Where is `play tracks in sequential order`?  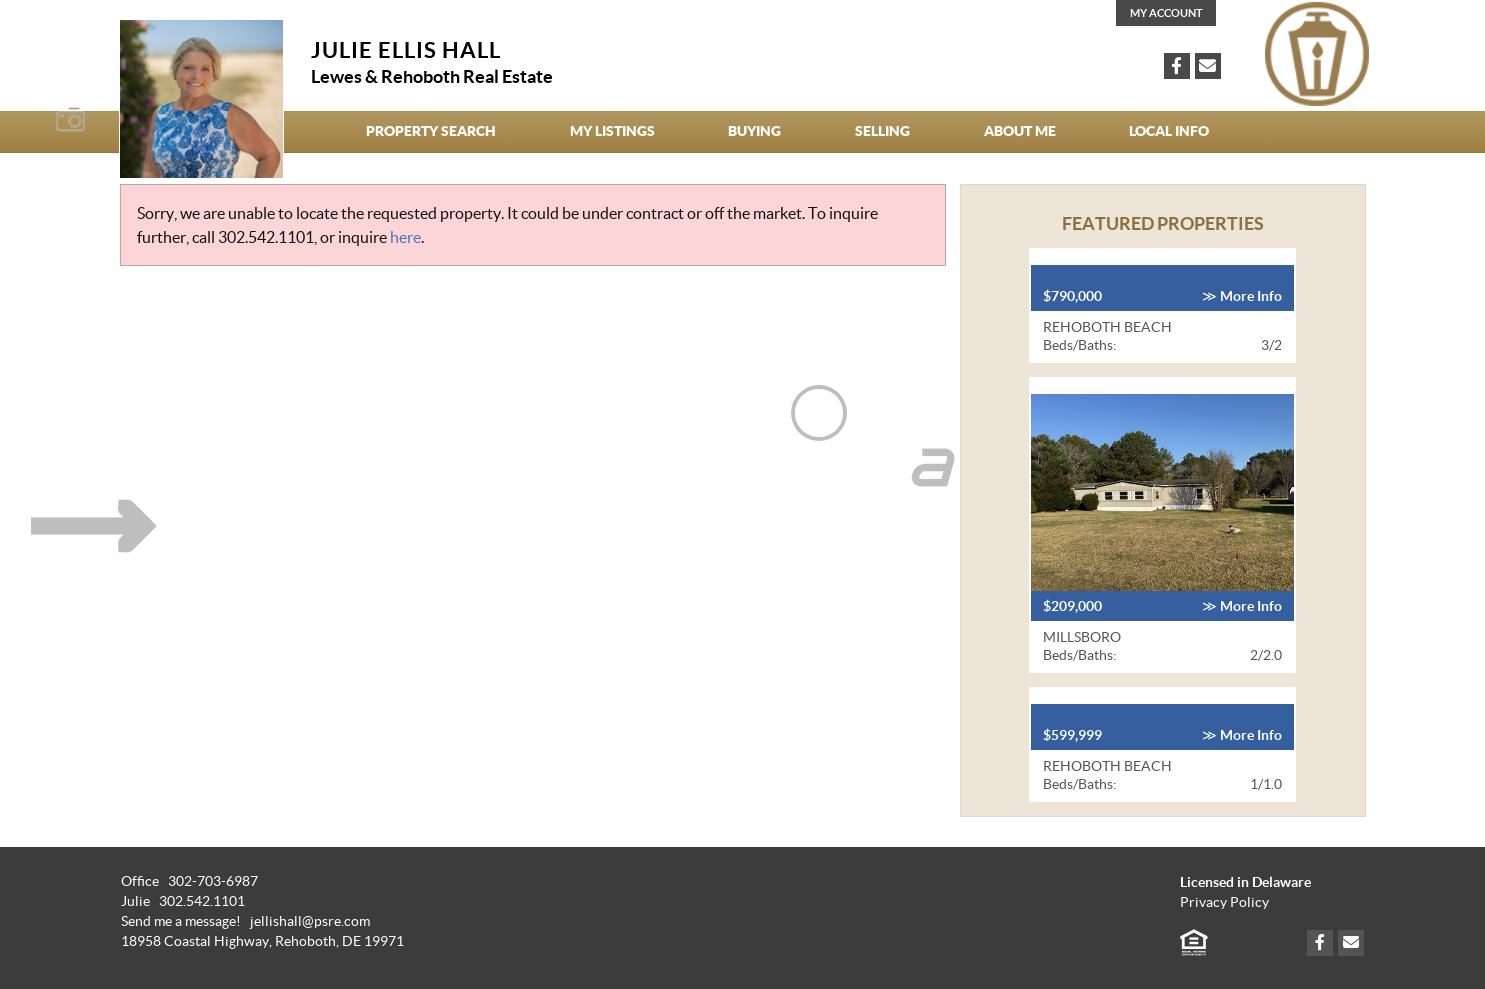
play tracks in sequential order is located at coordinates (92, 526).